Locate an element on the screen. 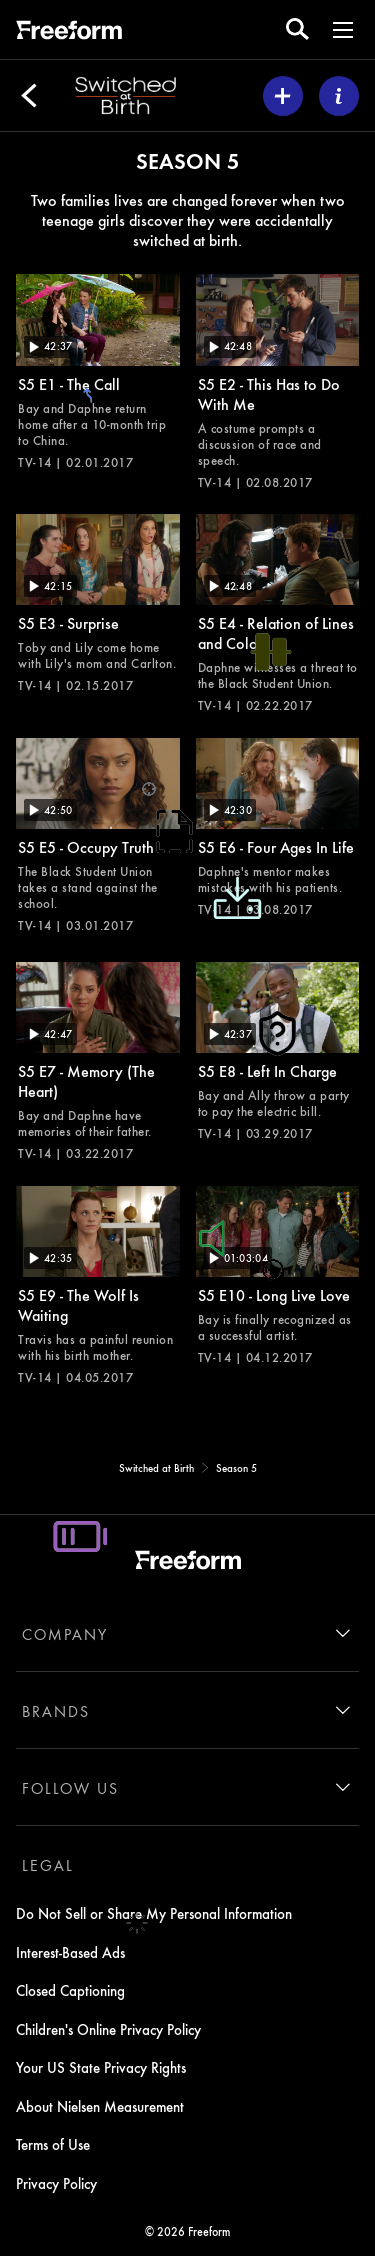 The height and width of the screenshot is (2256, 375). center map on current location is located at coordinates (149, 789).